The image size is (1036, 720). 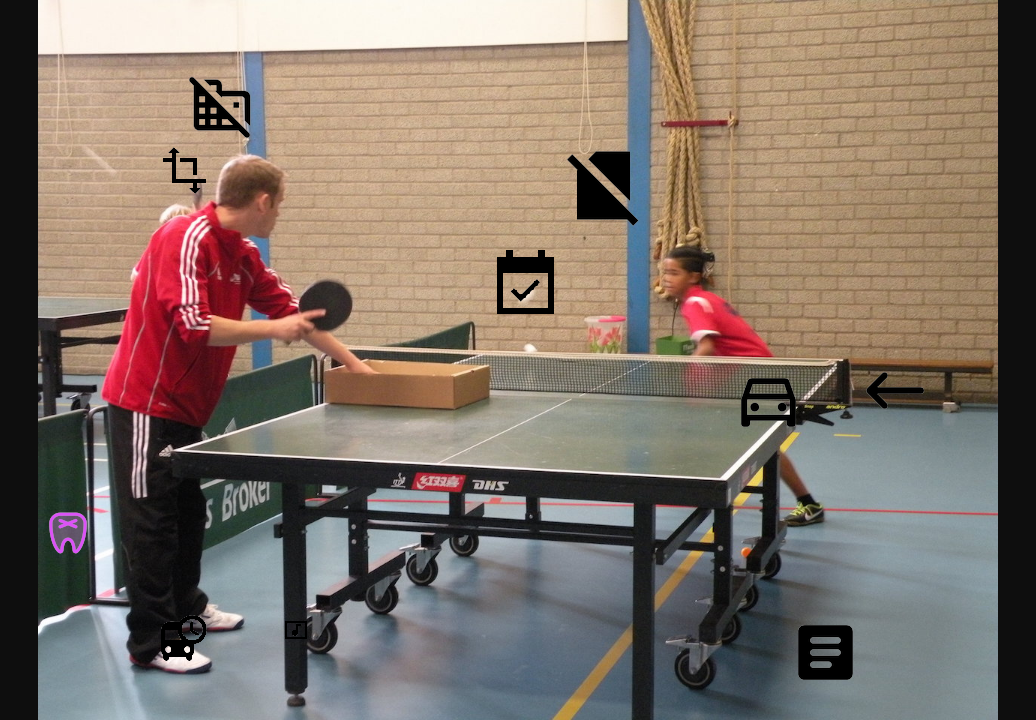 What do you see at coordinates (894, 390) in the screenshot?
I see `go back to previous screen` at bounding box center [894, 390].